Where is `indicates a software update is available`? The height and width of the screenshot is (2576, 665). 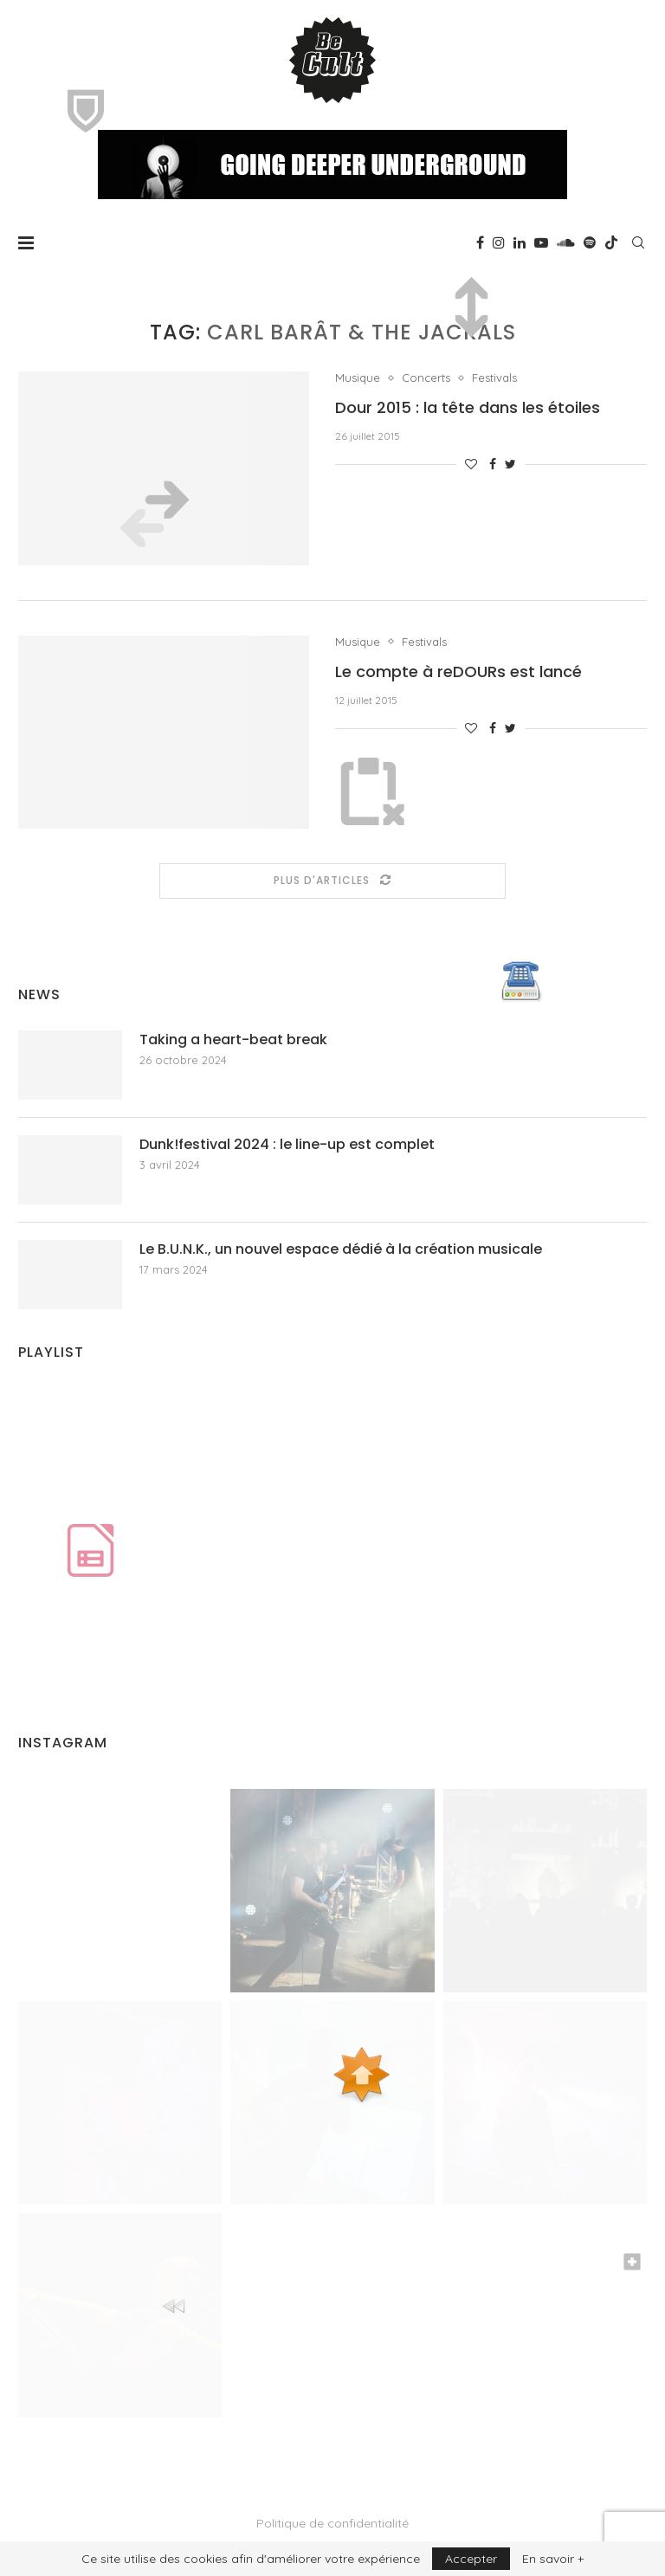
indicates a software update is available is located at coordinates (362, 2075).